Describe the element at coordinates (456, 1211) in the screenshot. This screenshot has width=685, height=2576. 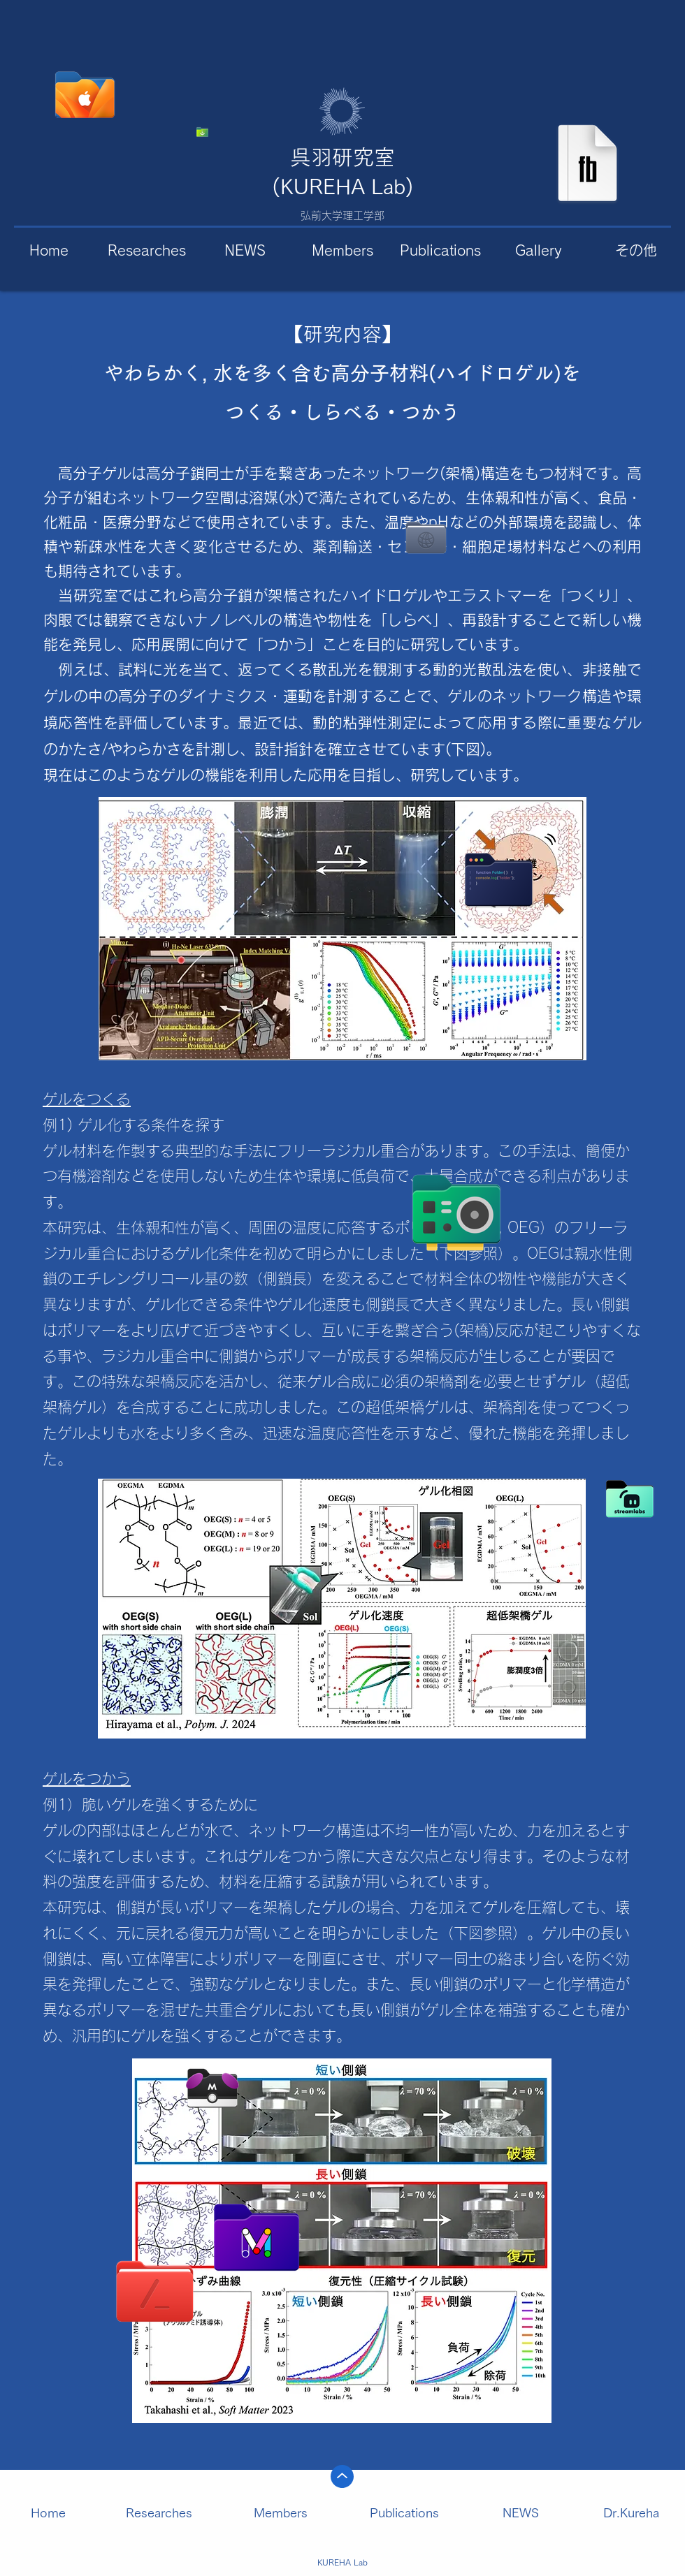
I see `open graphics or image files folder` at that location.